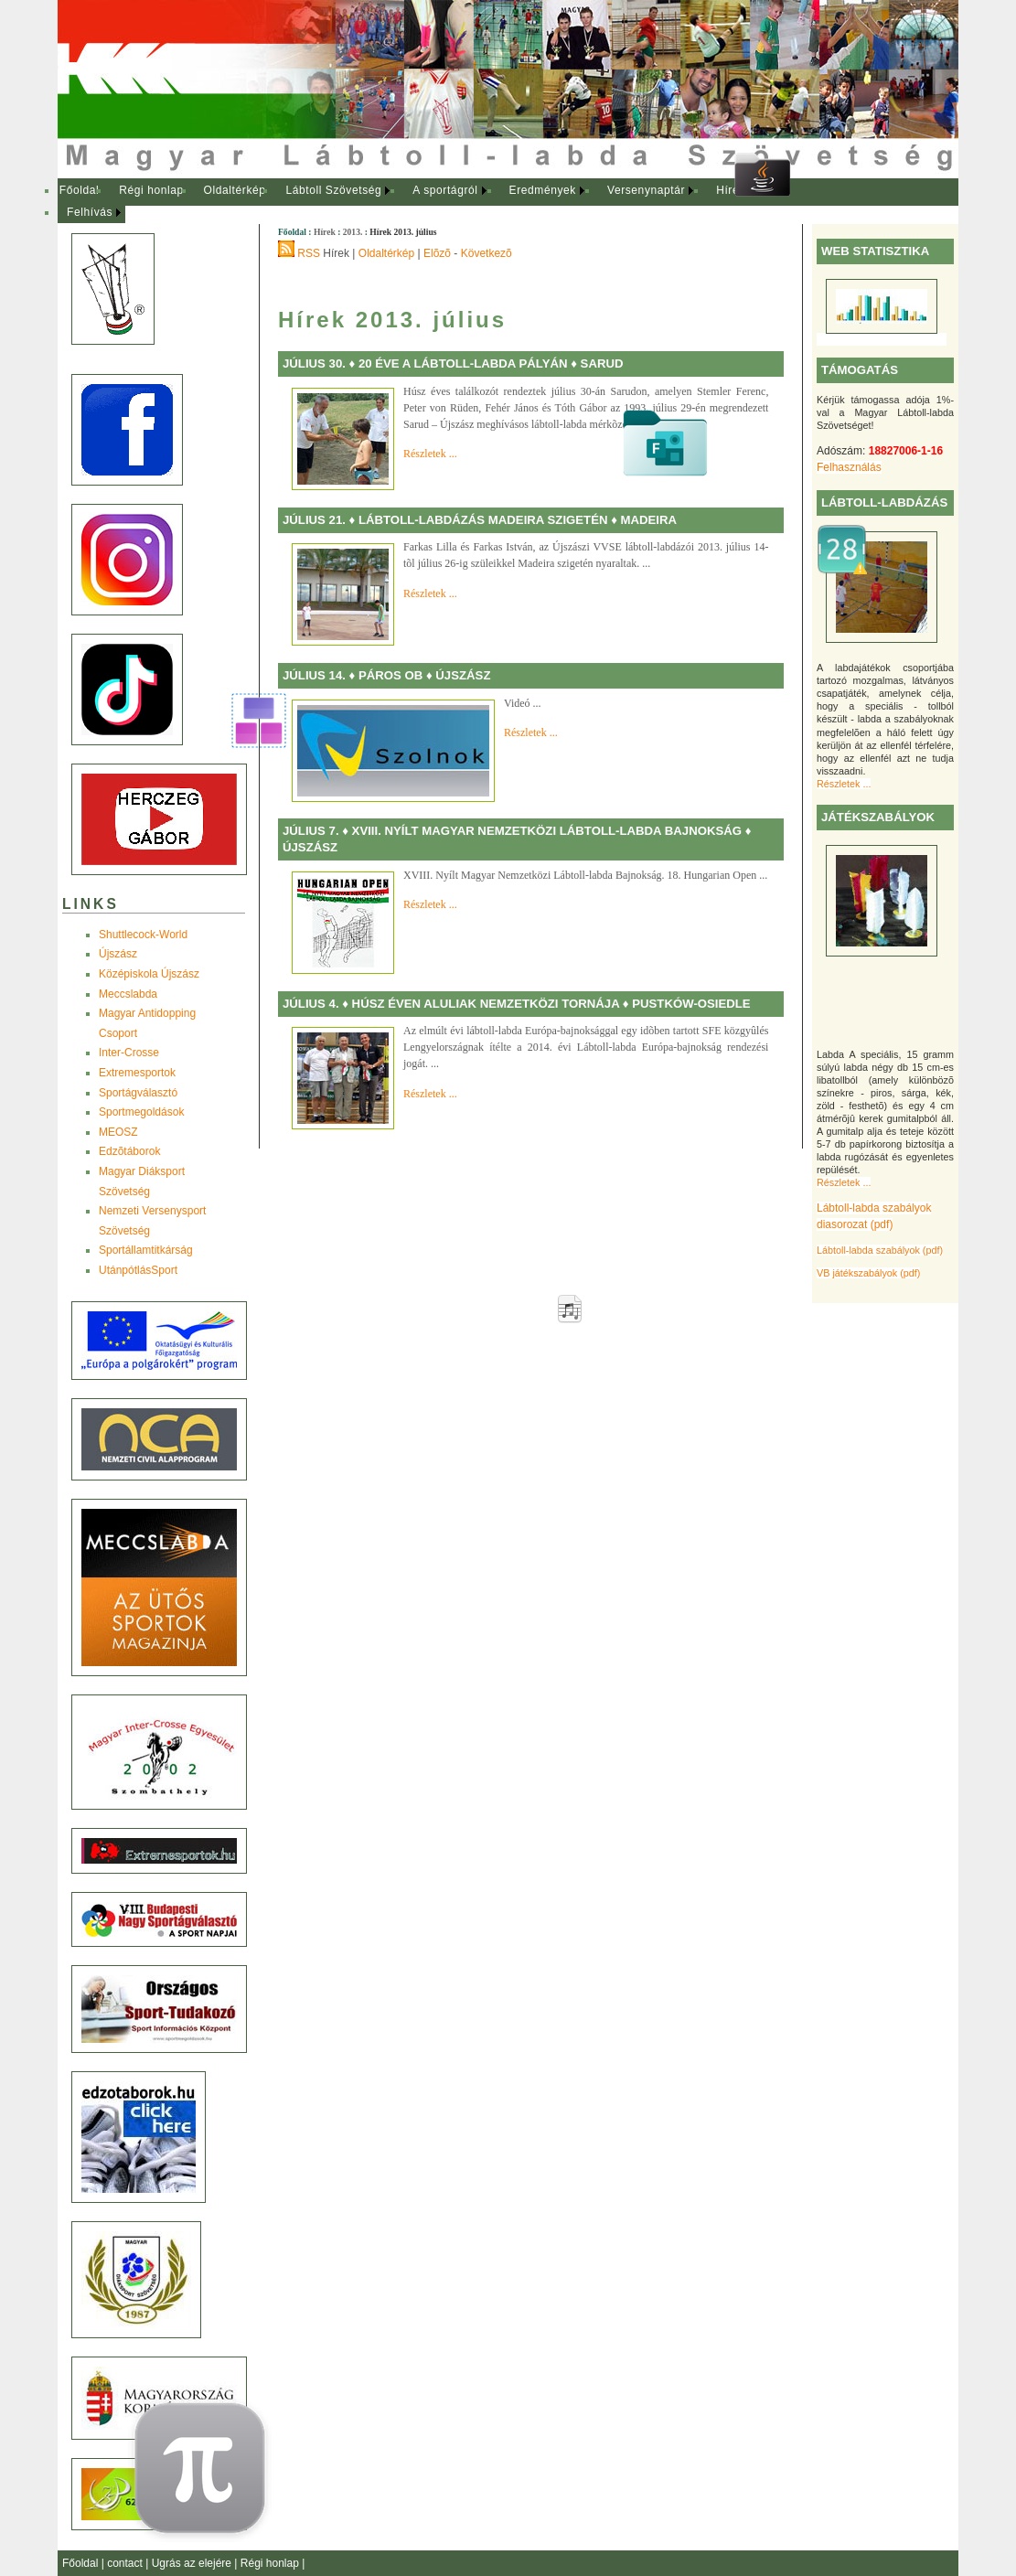  What do you see at coordinates (259, 721) in the screenshot?
I see `select all items in the current view` at bounding box center [259, 721].